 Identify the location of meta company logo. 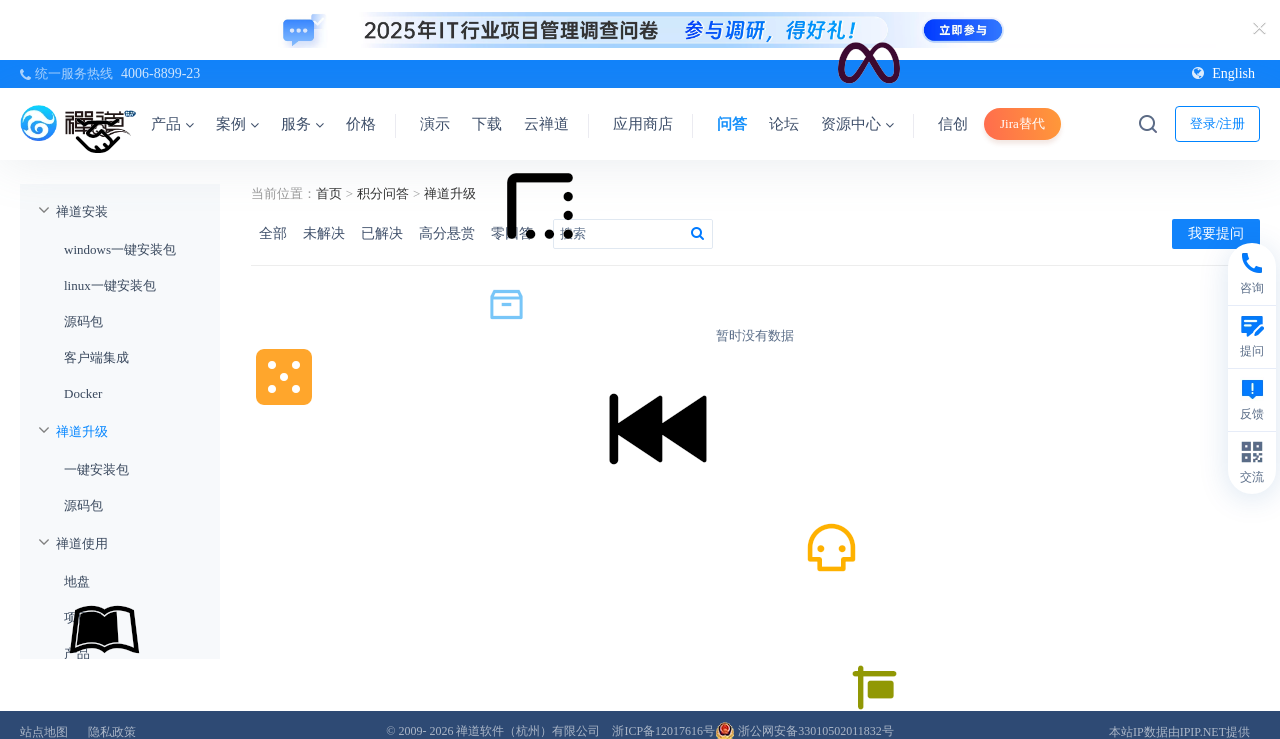
(869, 63).